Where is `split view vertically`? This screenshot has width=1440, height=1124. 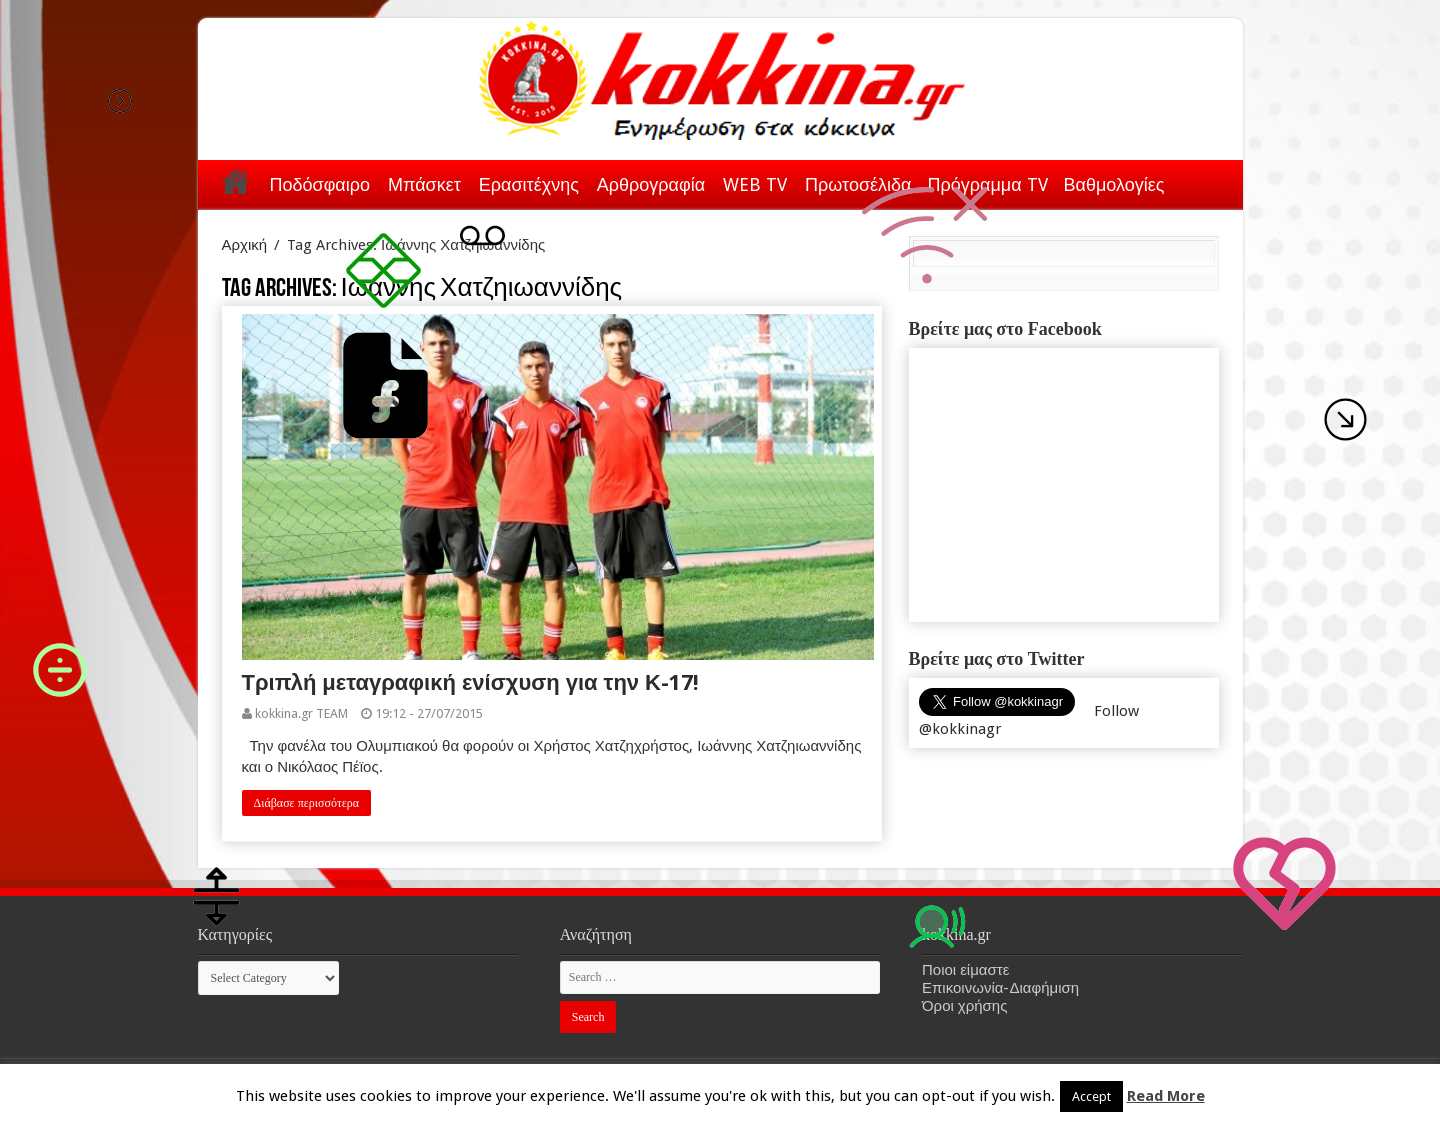
split view vertically is located at coordinates (216, 896).